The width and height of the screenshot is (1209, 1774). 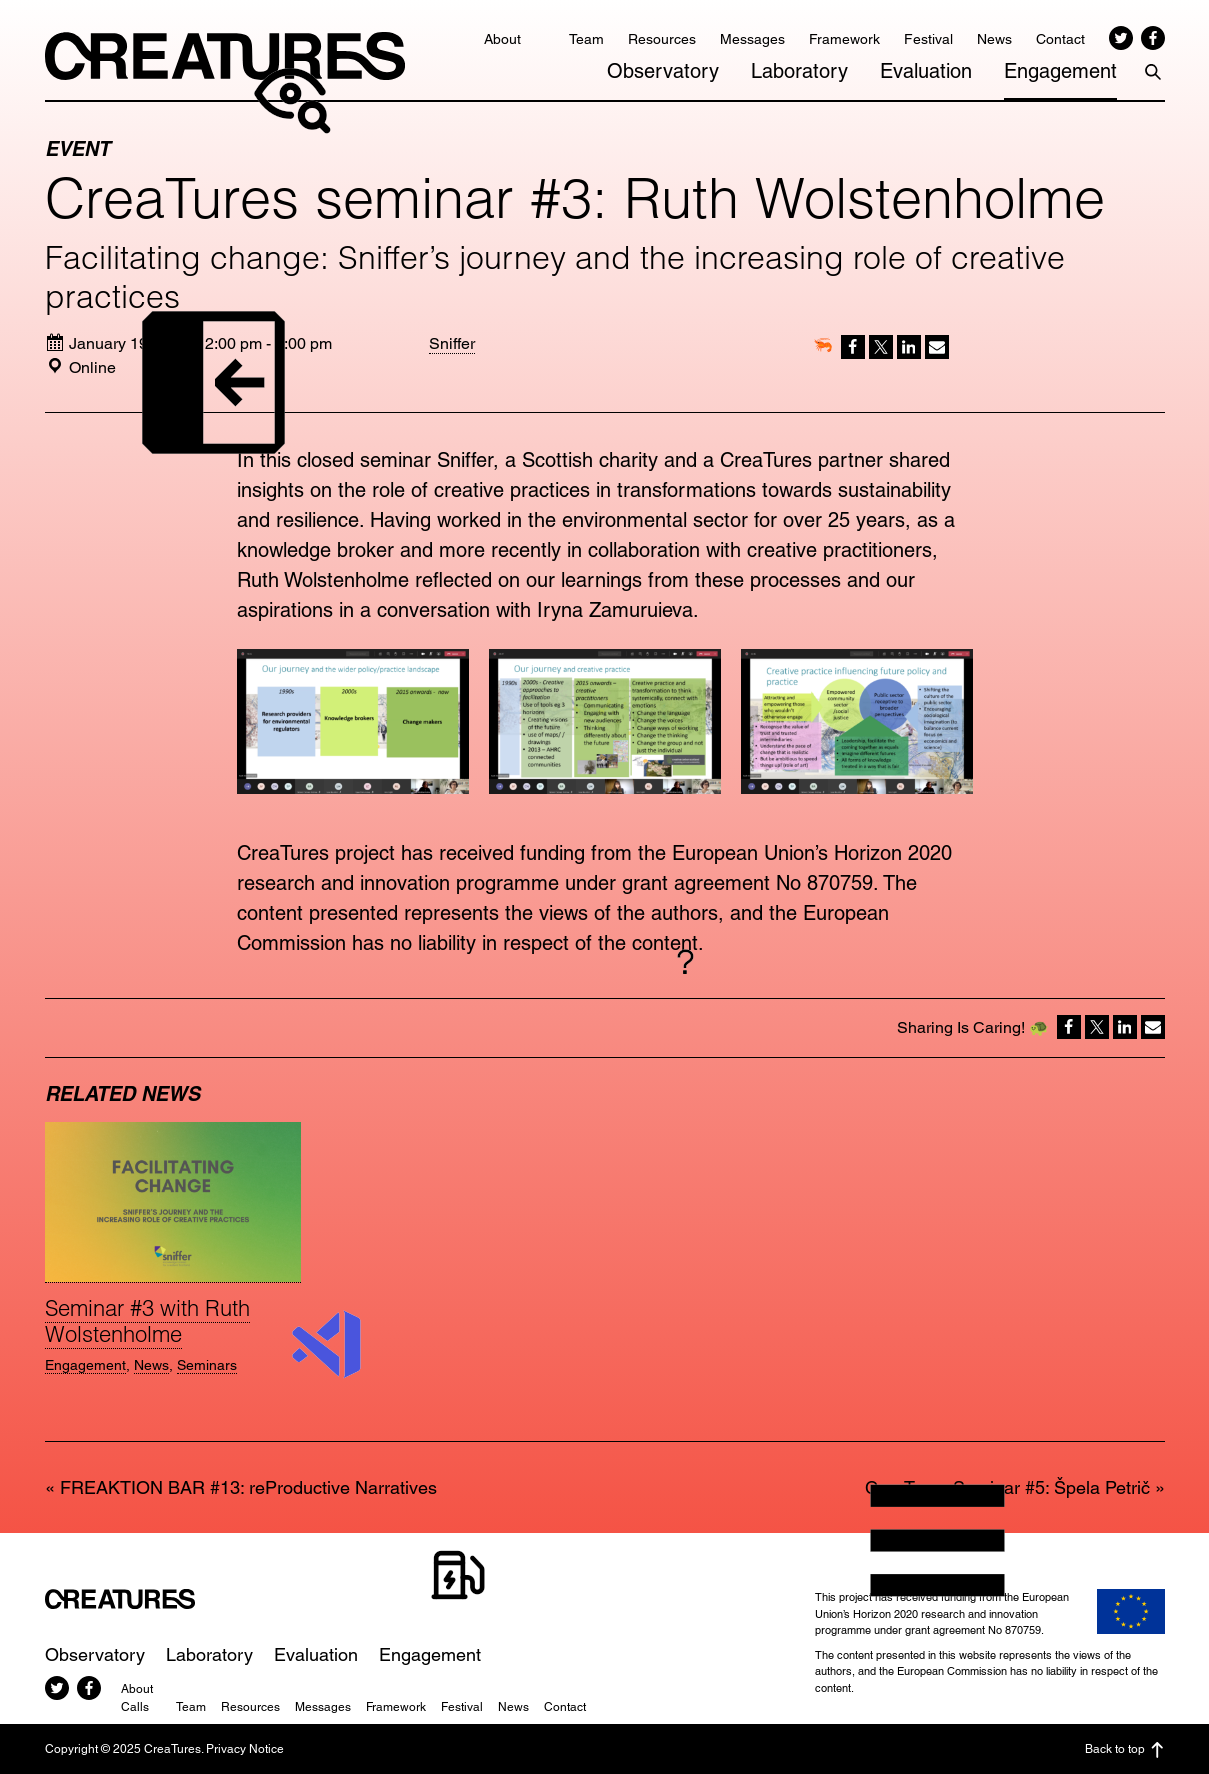 What do you see at coordinates (937, 1540) in the screenshot?
I see `open navigation menu` at bounding box center [937, 1540].